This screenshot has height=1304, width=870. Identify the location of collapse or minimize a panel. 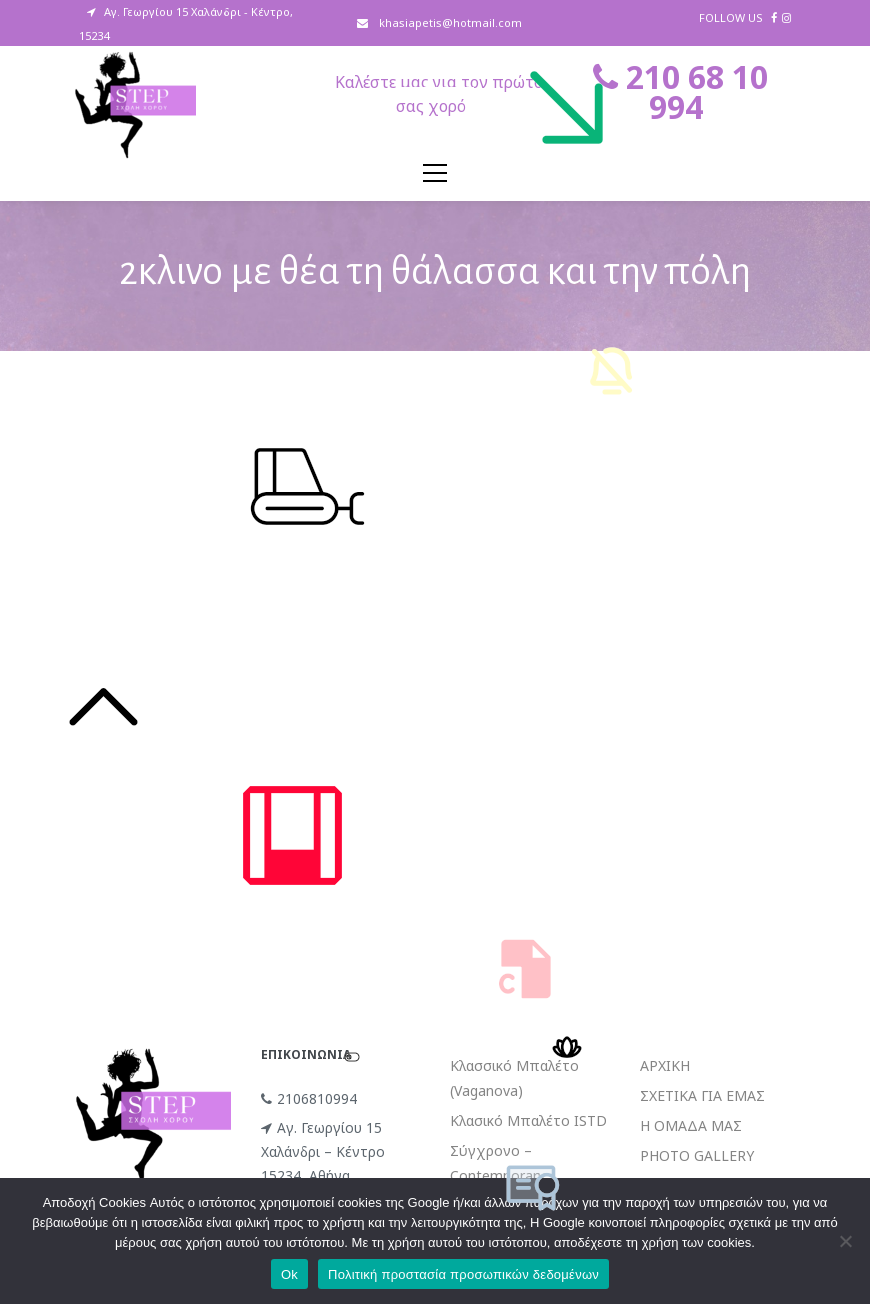
(103, 725).